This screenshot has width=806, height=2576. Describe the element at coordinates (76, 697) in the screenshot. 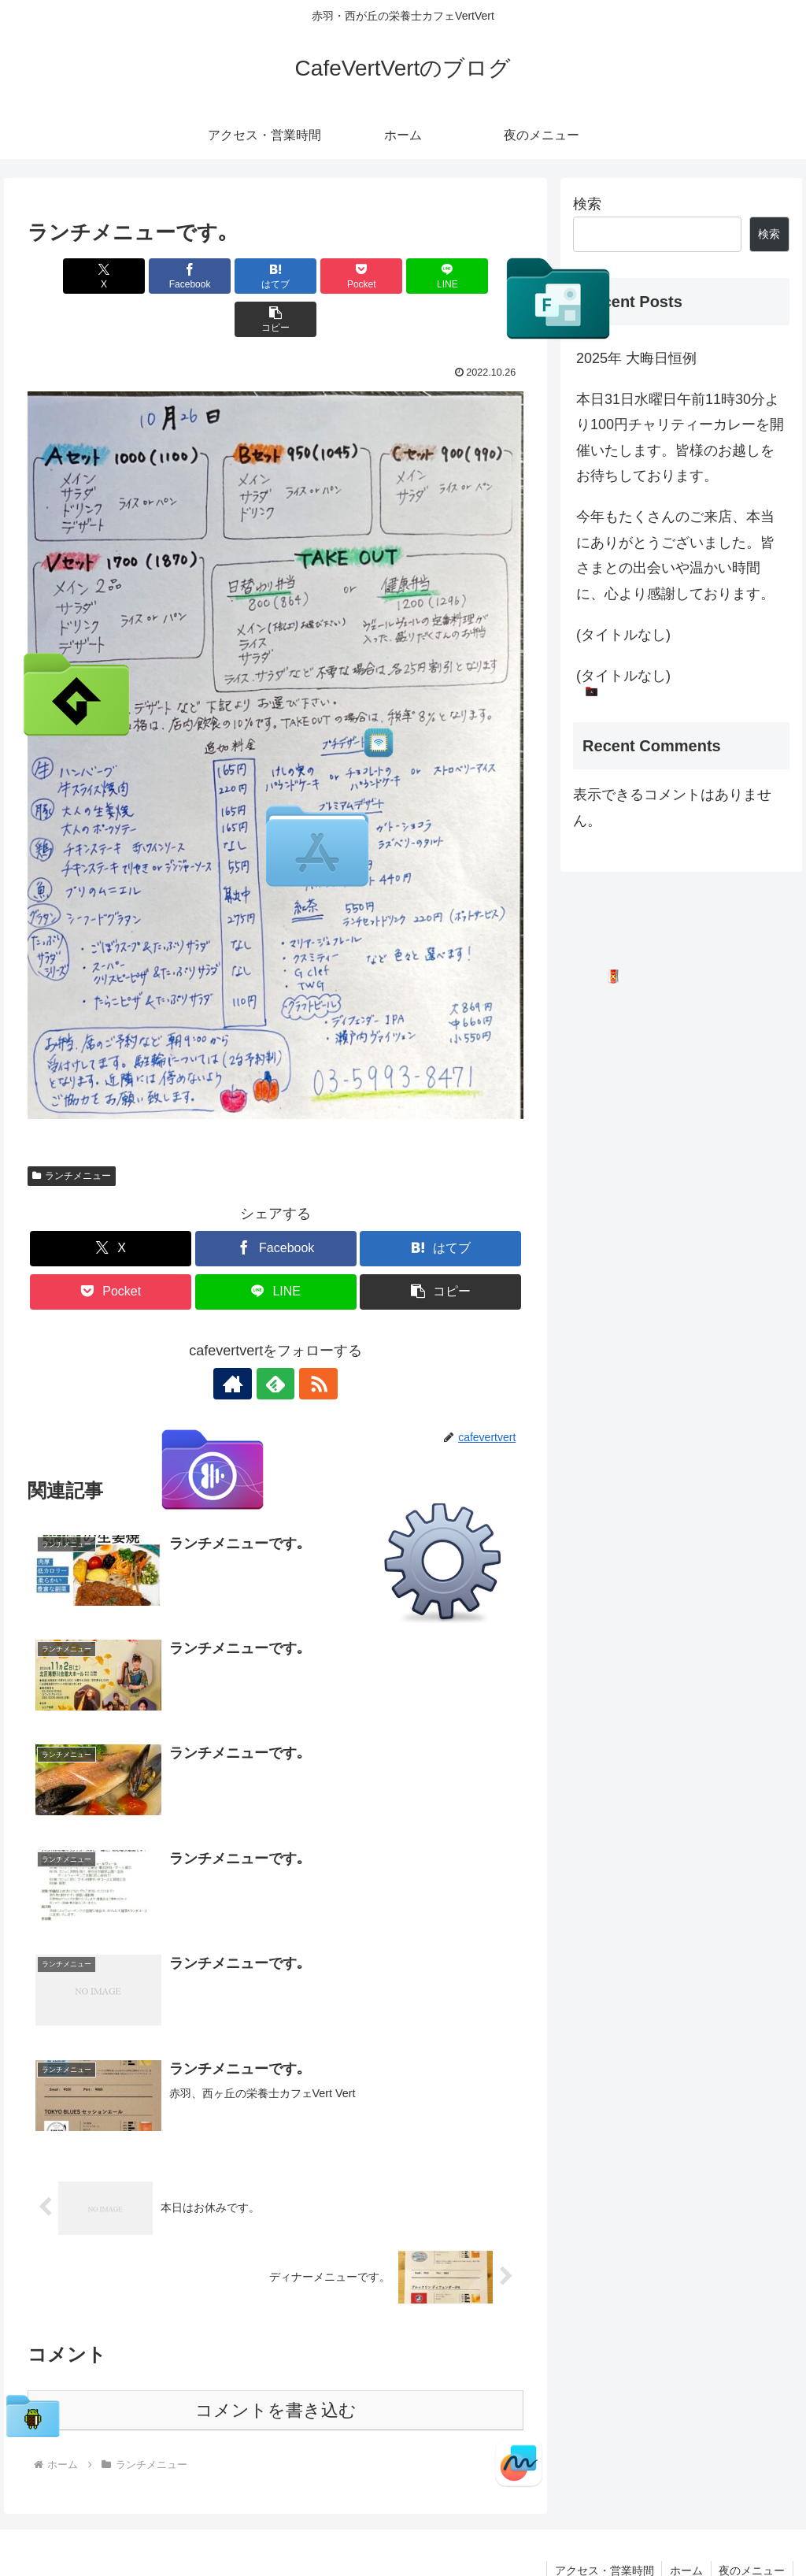

I see `open game maker studio project folder` at that location.